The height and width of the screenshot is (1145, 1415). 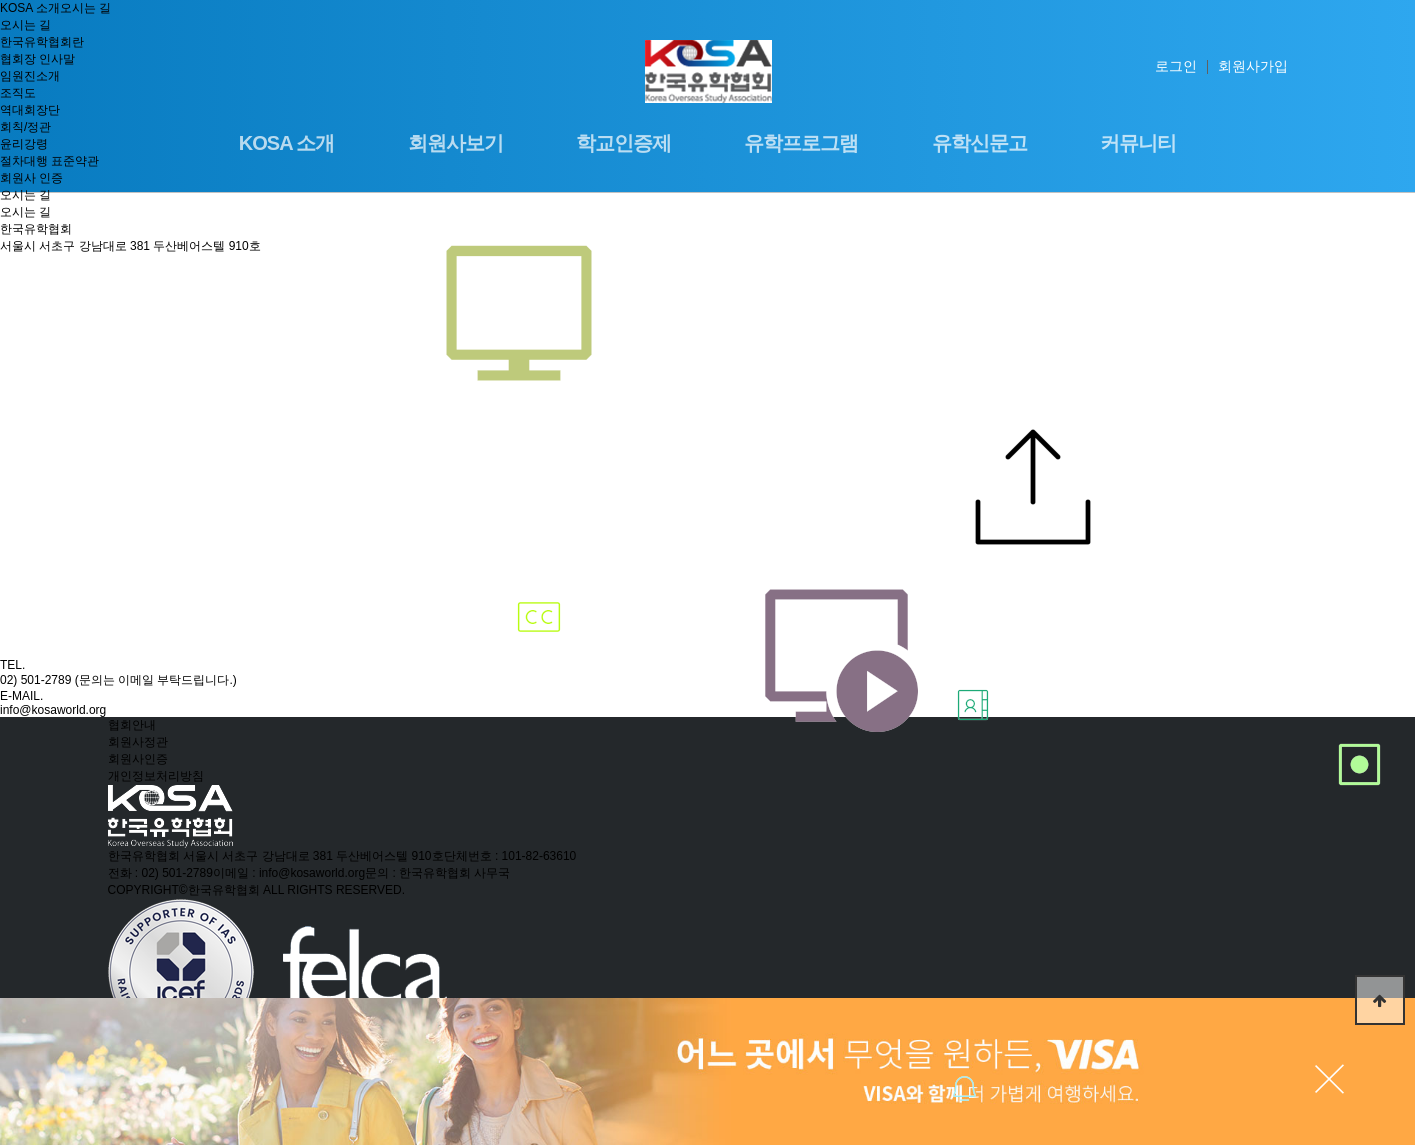 What do you see at coordinates (836, 650) in the screenshot?
I see `indicates a virtual machine is currently running` at bounding box center [836, 650].